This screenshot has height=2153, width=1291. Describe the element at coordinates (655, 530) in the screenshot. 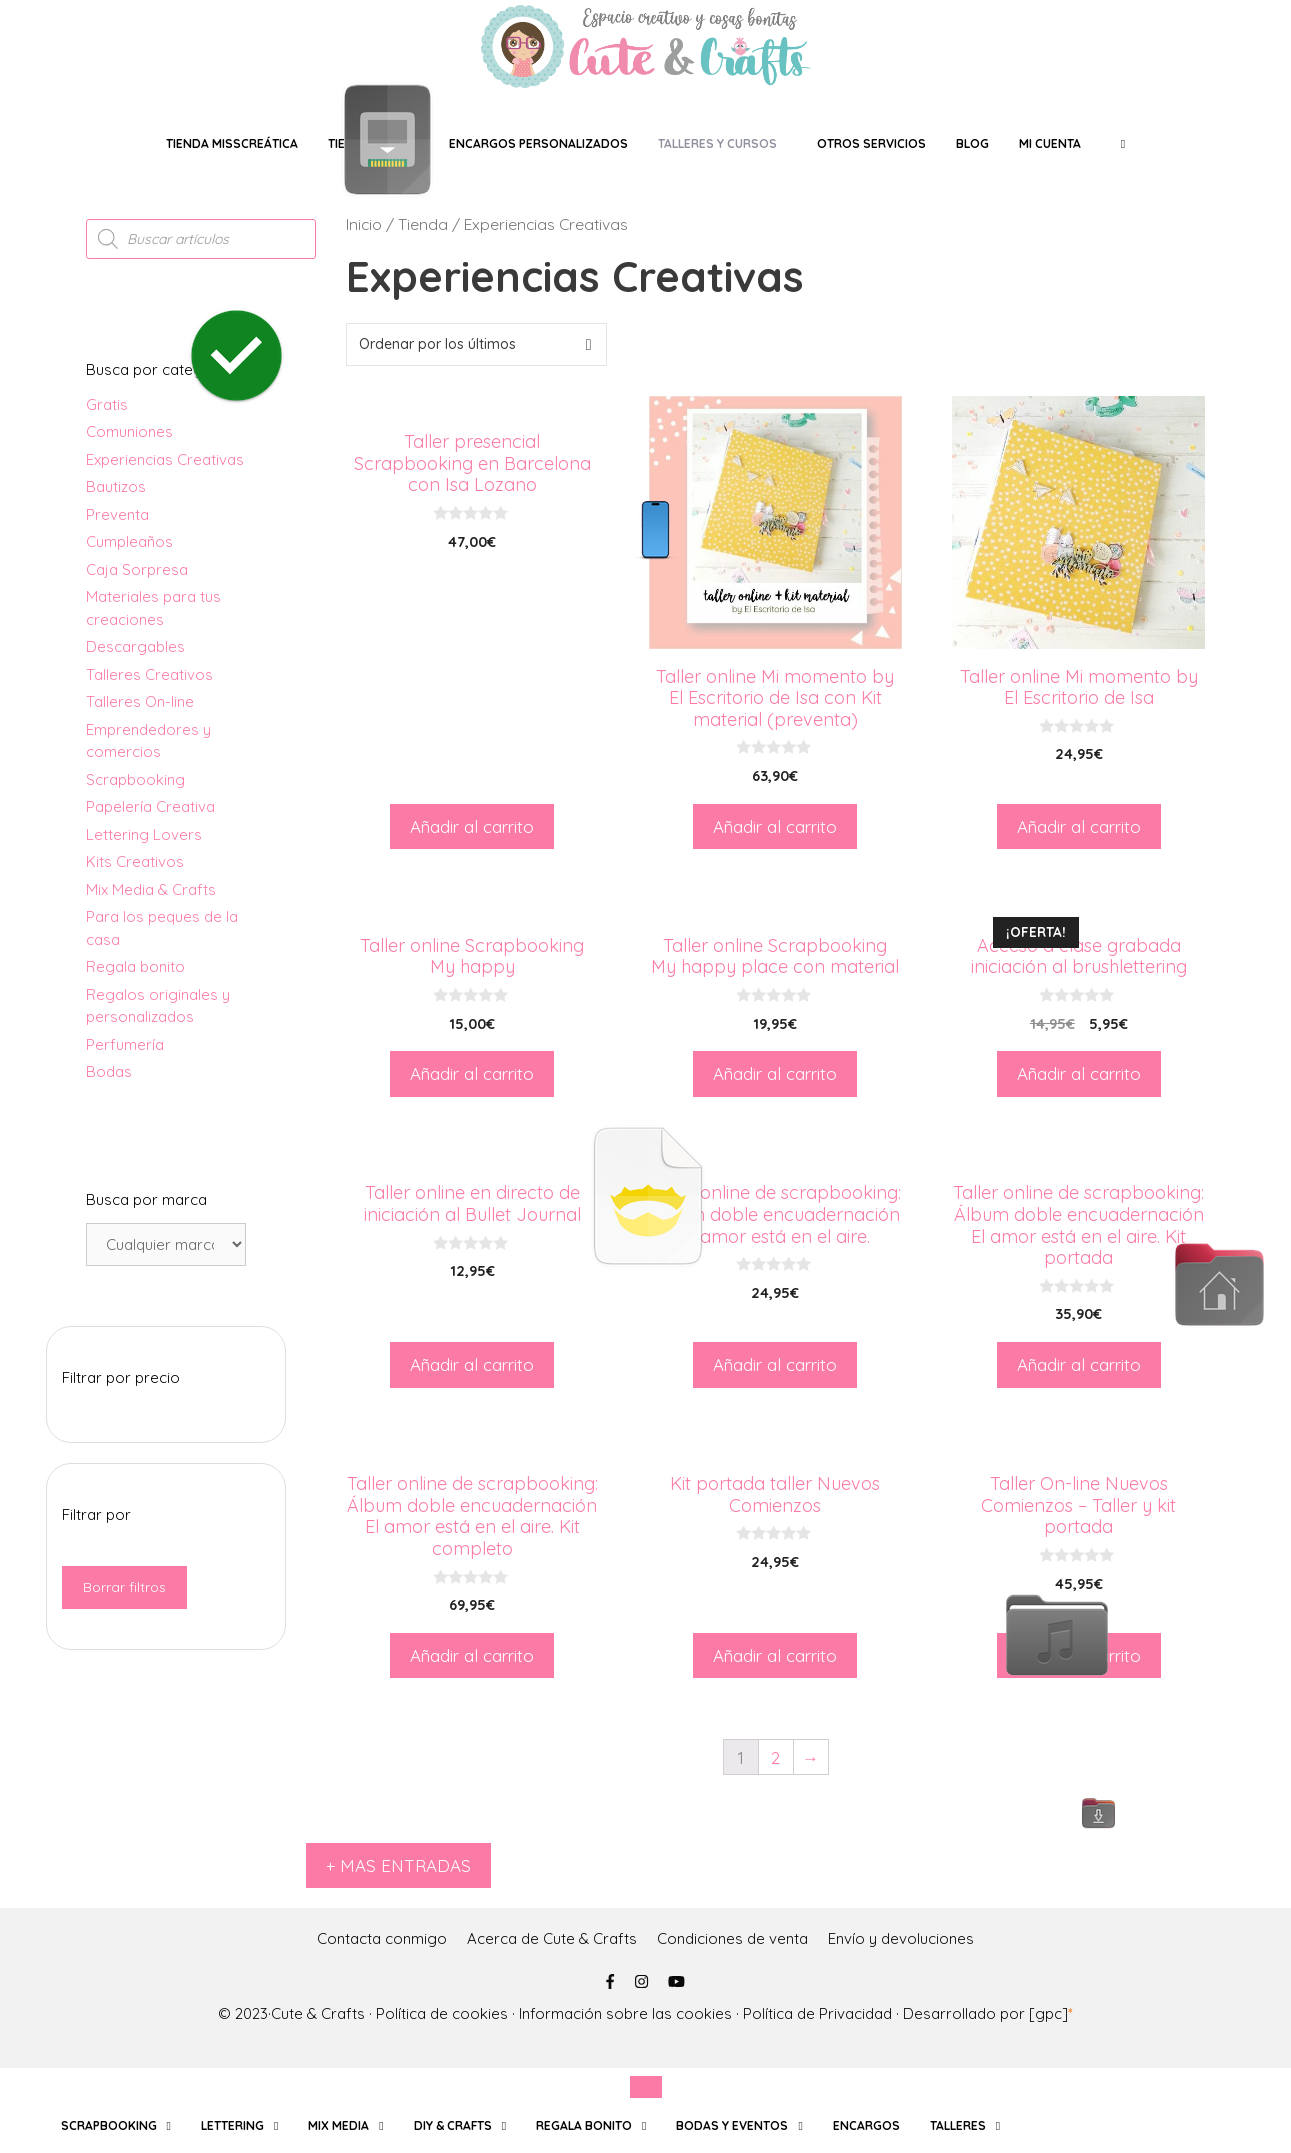

I see `indicates a connected iPhone device` at that location.